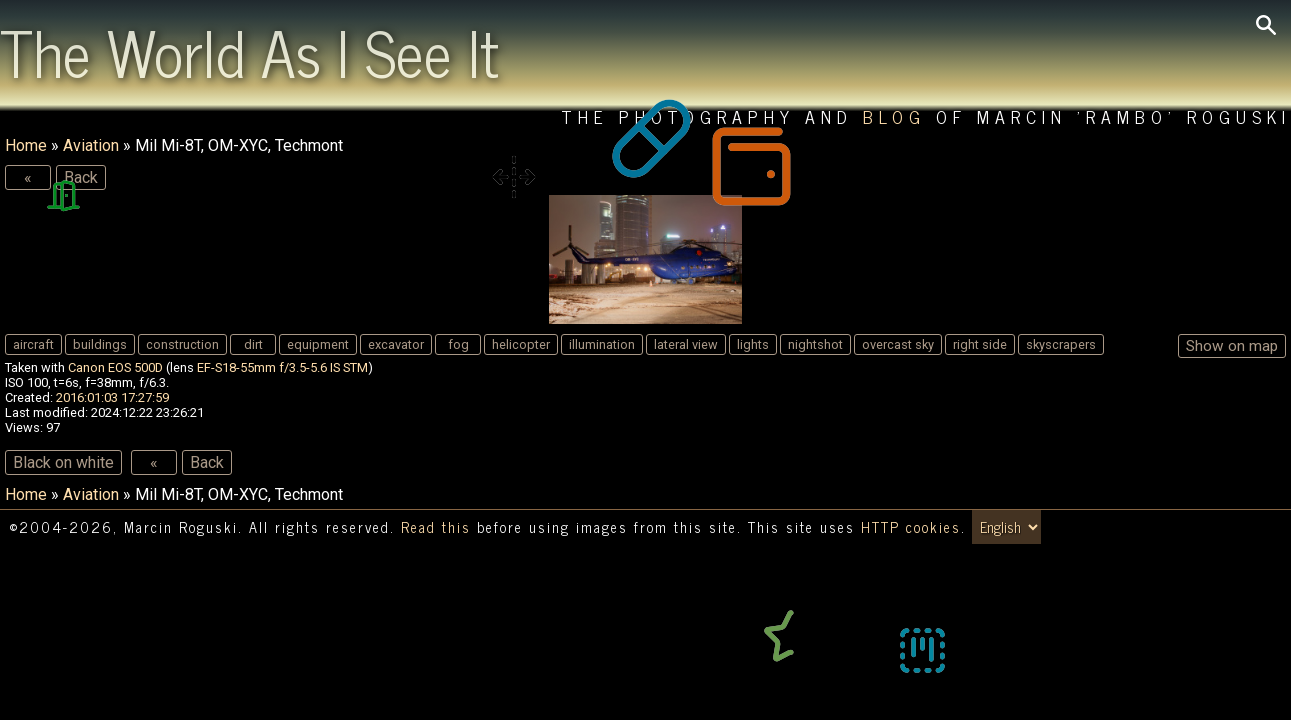 The height and width of the screenshot is (720, 1291). Describe the element at coordinates (751, 166) in the screenshot. I see `access your wallet or payment methods` at that location.